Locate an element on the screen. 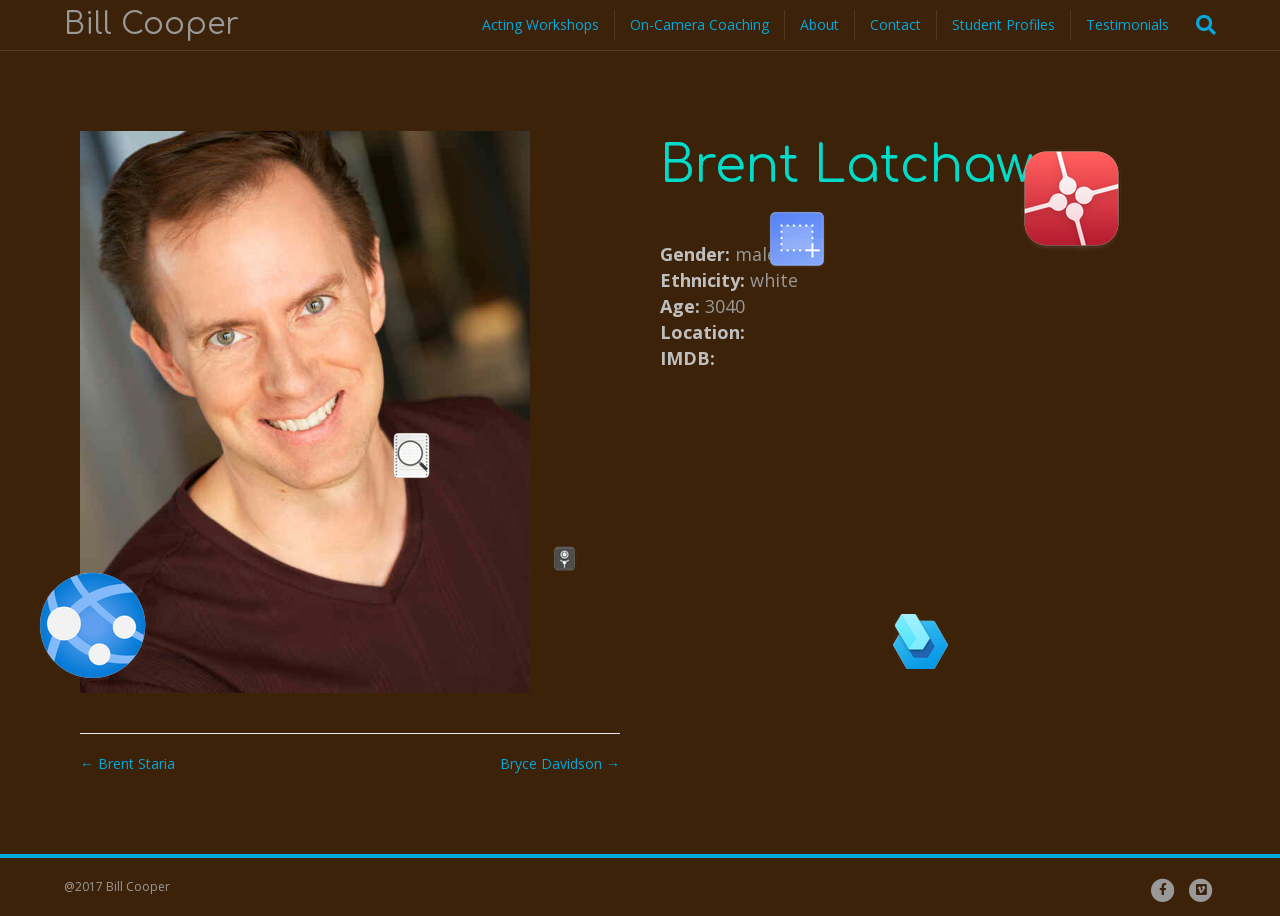 The width and height of the screenshot is (1280, 916). open déjà dup backup application is located at coordinates (564, 558).